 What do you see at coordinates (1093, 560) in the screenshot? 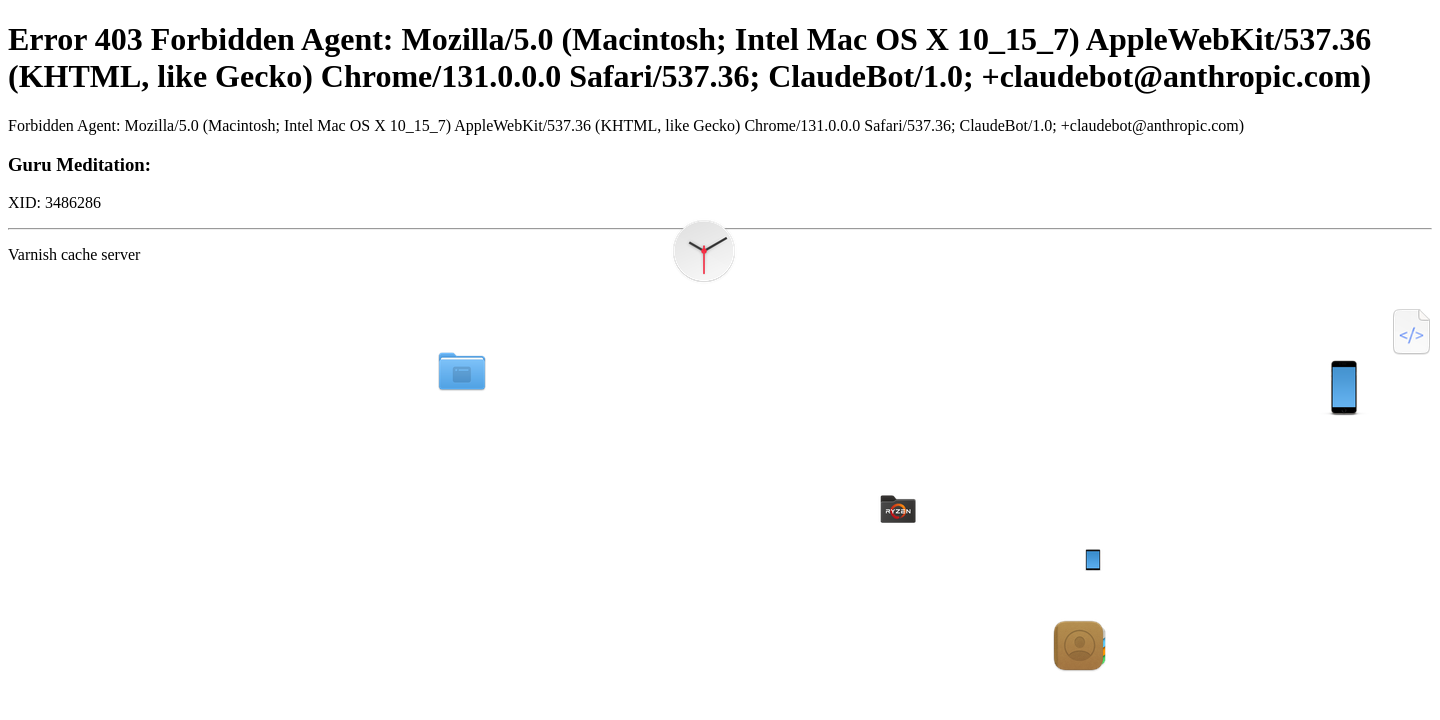
I see `iPad with cellular connectivity` at bounding box center [1093, 560].